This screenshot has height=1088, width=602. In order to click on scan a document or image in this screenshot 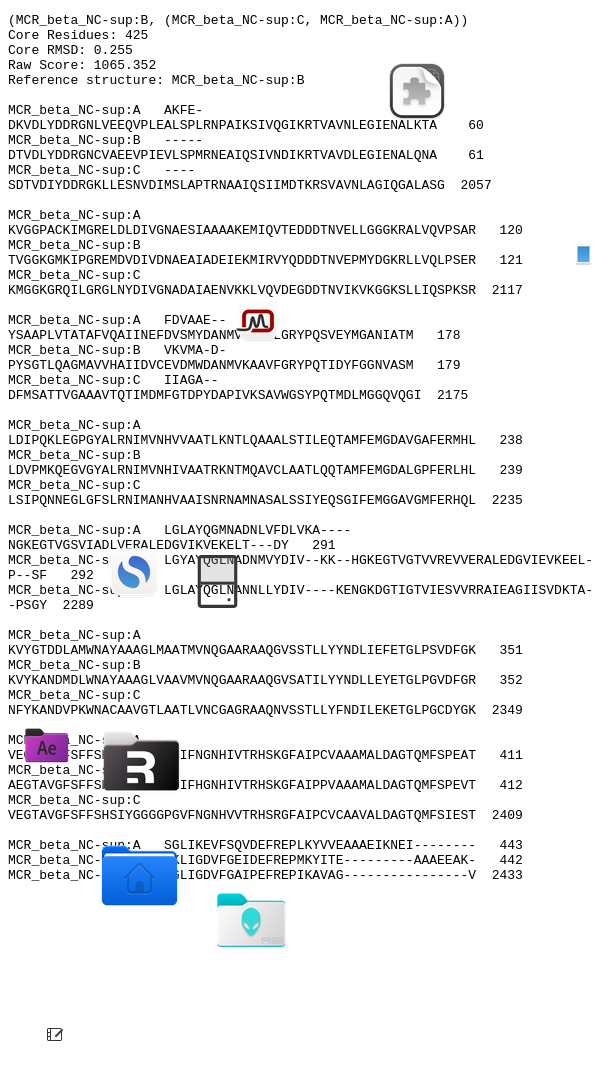, I will do `click(217, 581)`.